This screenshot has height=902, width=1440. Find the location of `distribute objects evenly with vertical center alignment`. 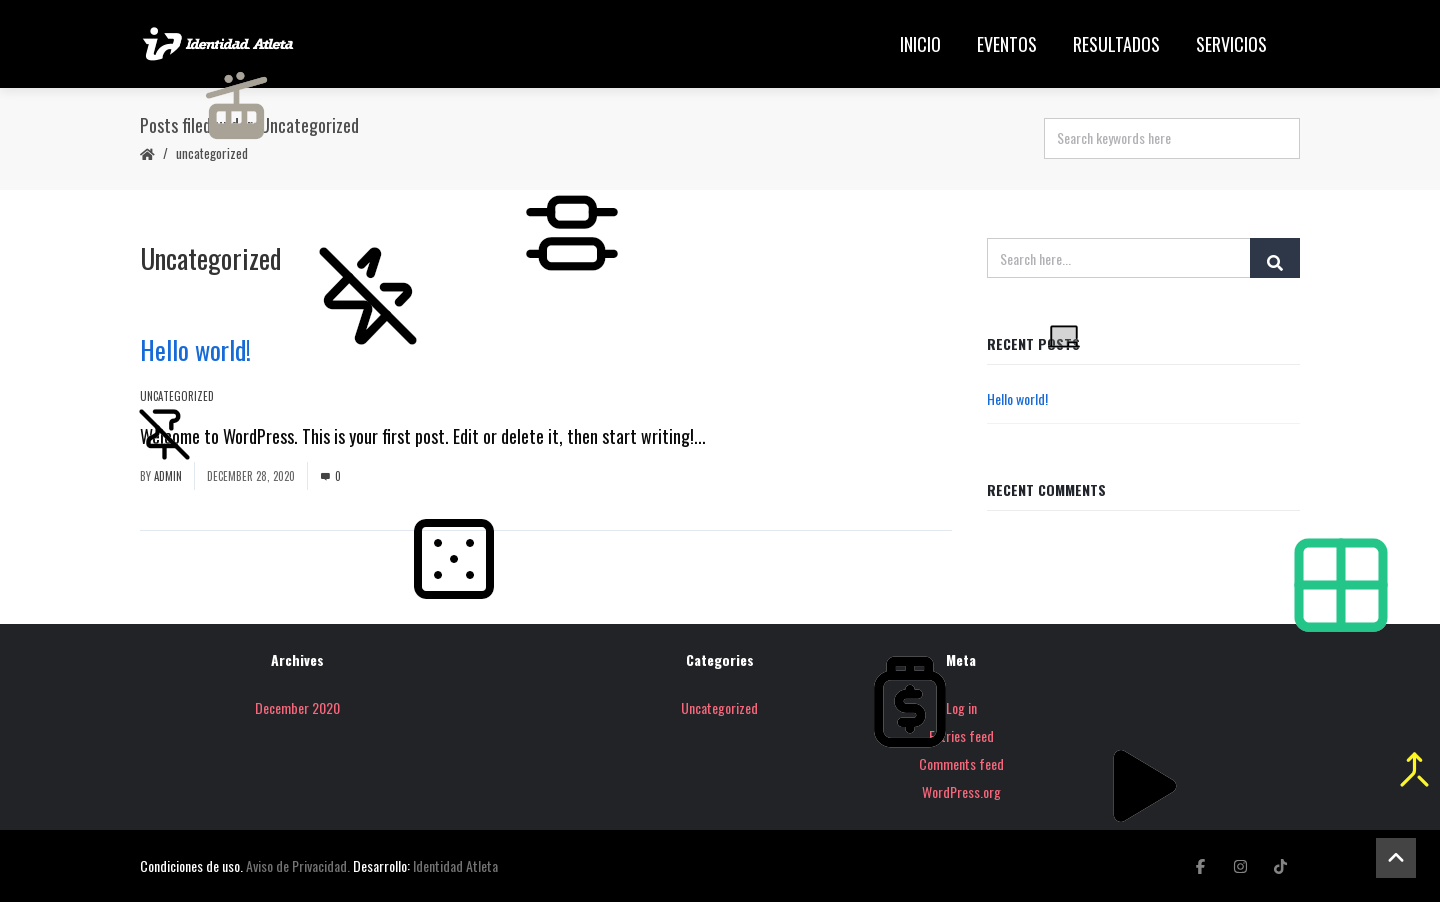

distribute objects evenly with vertical center alignment is located at coordinates (572, 233).